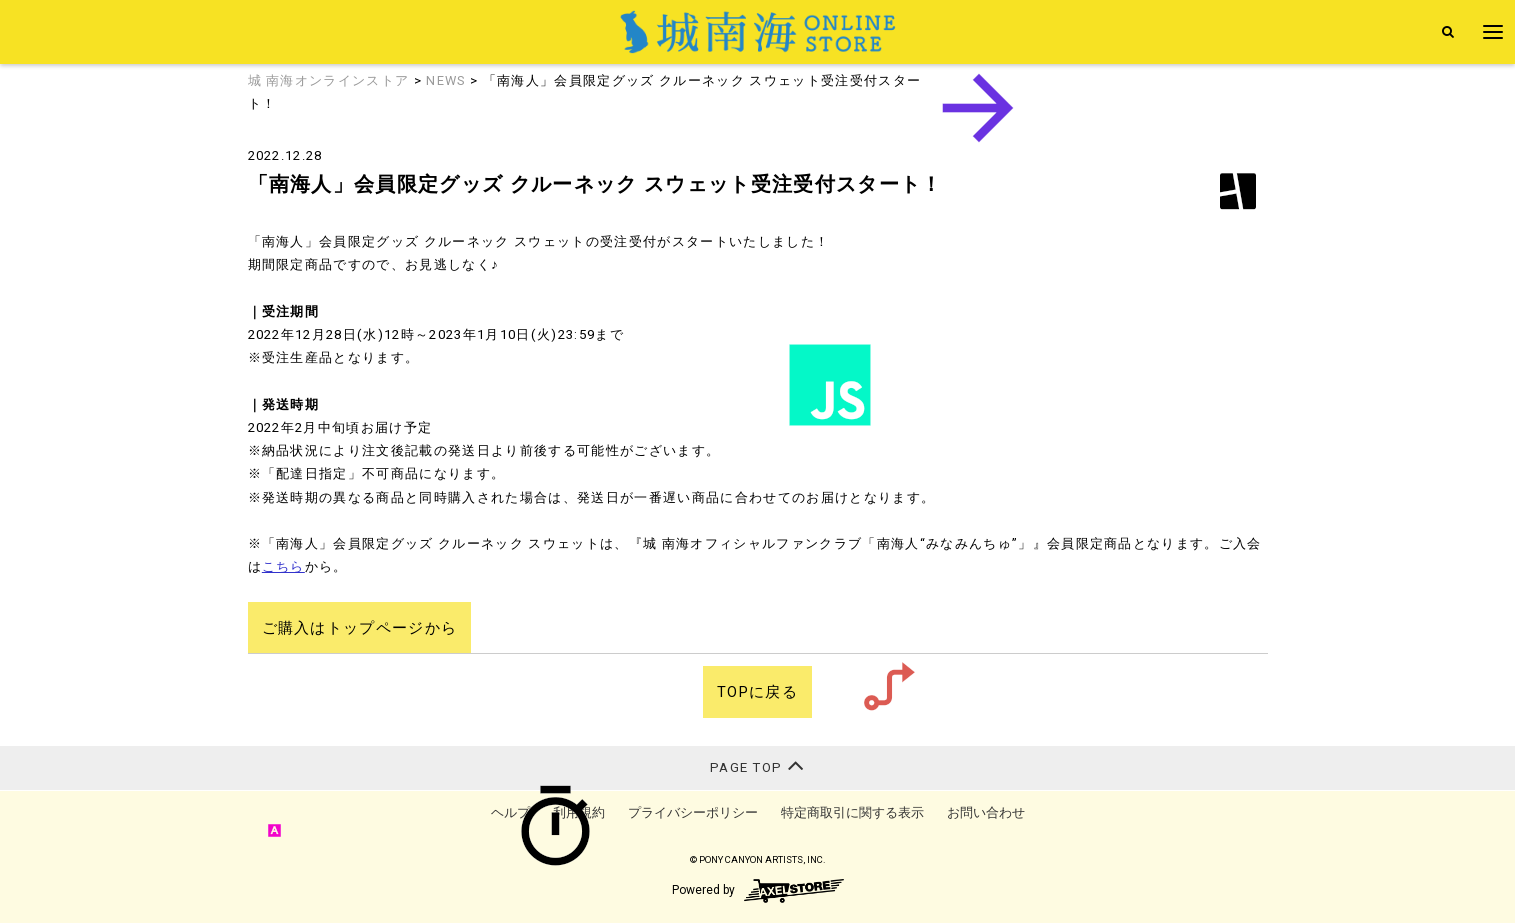 The height and width of the screenshot is (923, 1515). Describe the element at coordinates (830, 385) in the screenshot. I see `javascript programming language logo` at that location.